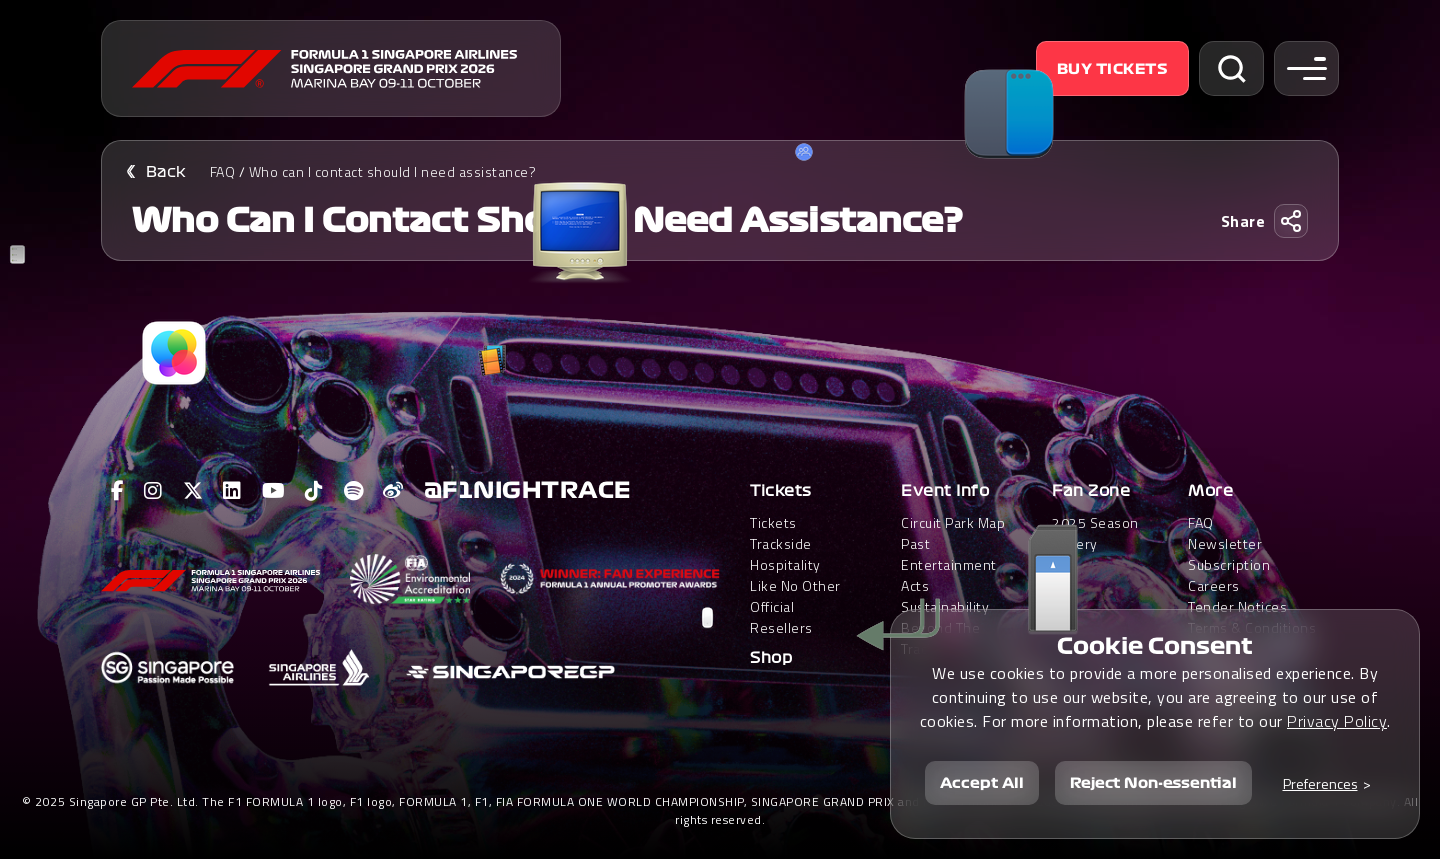 This screenshot has width=1440, height=859. Describe the element at coordinates (1009, 114) in the screenshot. I see `open Rectangle window management app` at that location.